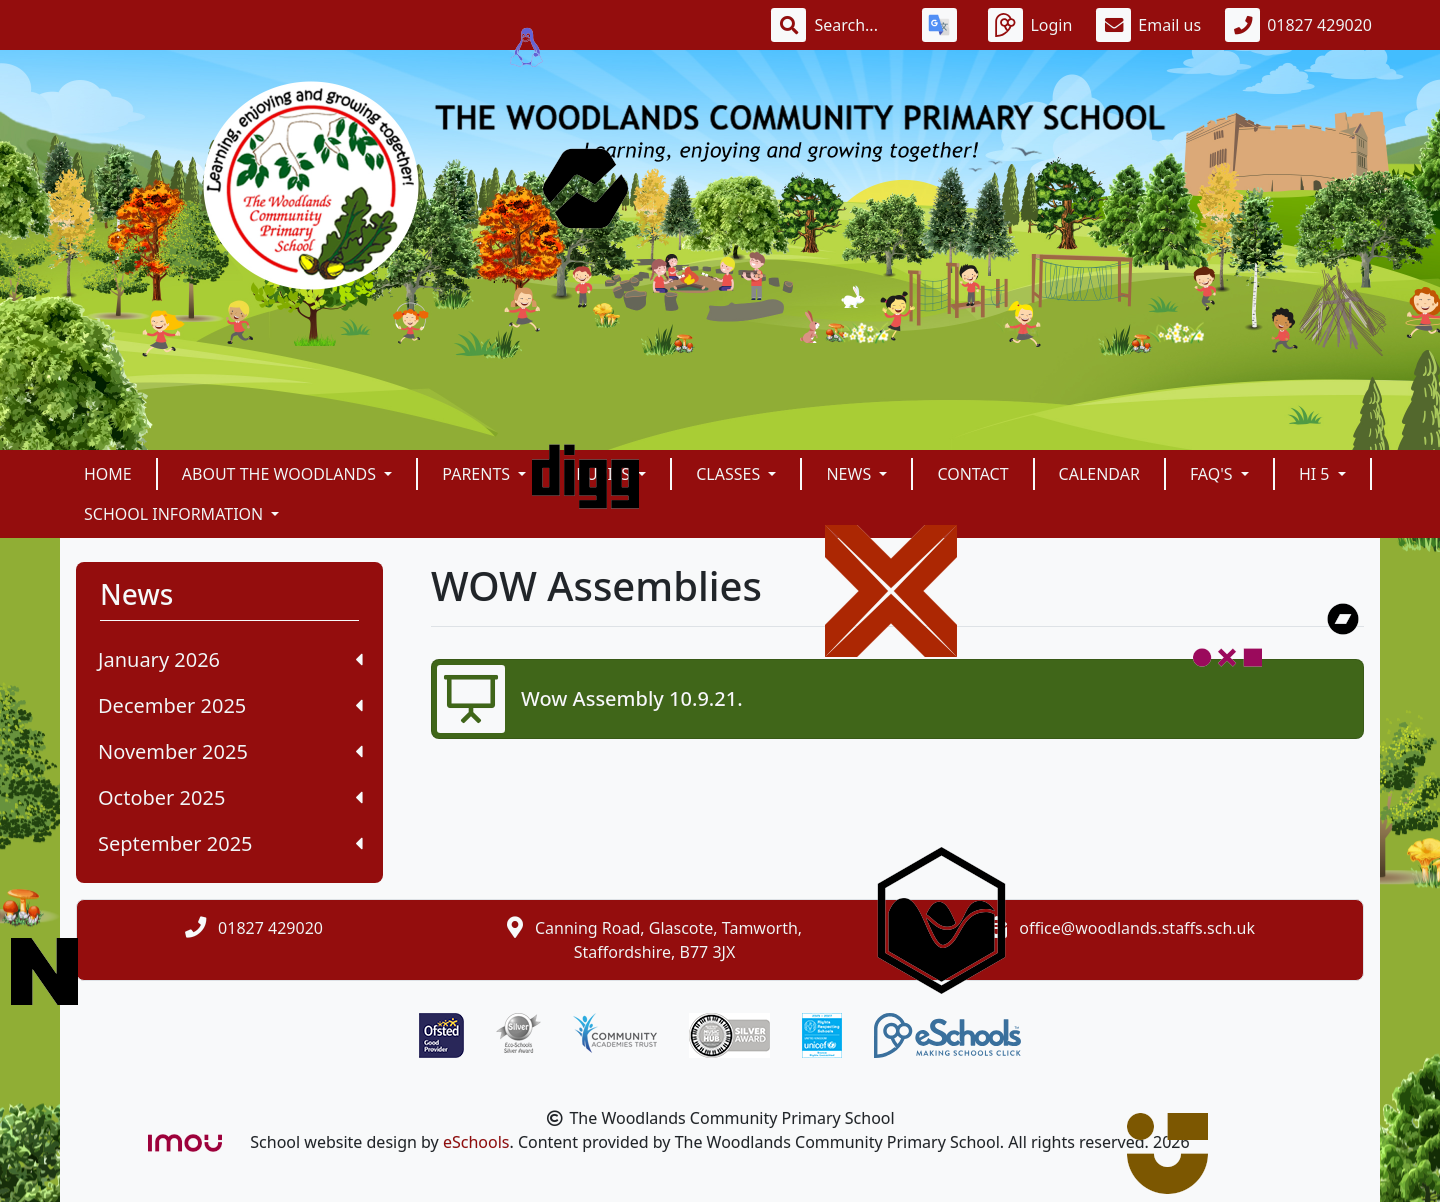  What do you see at coordinates (1343, 619) in the screenshot?
I see `open Bandcamp app` at bounding box center [1343, 619].